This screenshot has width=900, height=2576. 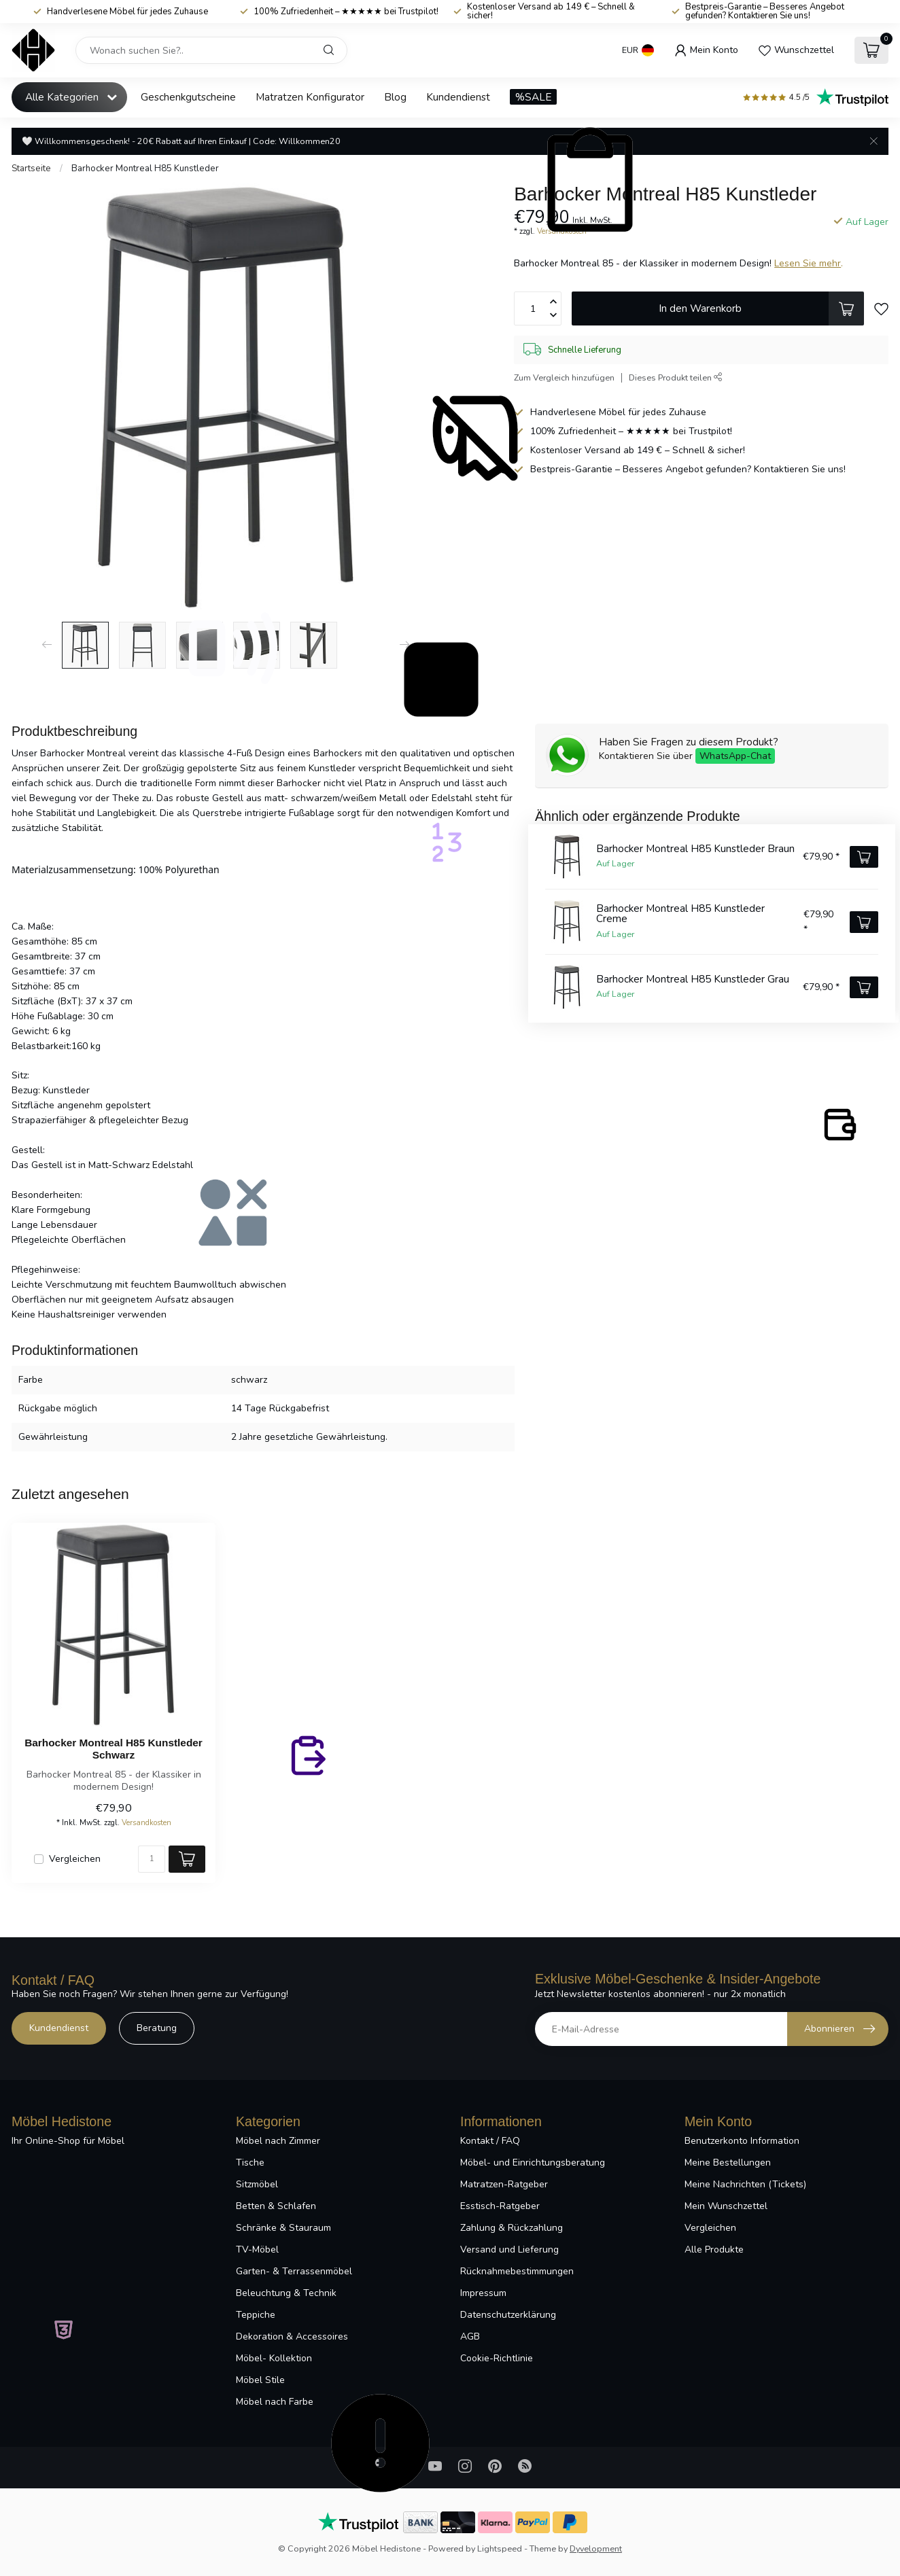 What do you see at coordinates (63, 2329) in the screenshot?
I see `indicates CSS3 styling or stylesheet functionality` at bounding box center [63, 2329].